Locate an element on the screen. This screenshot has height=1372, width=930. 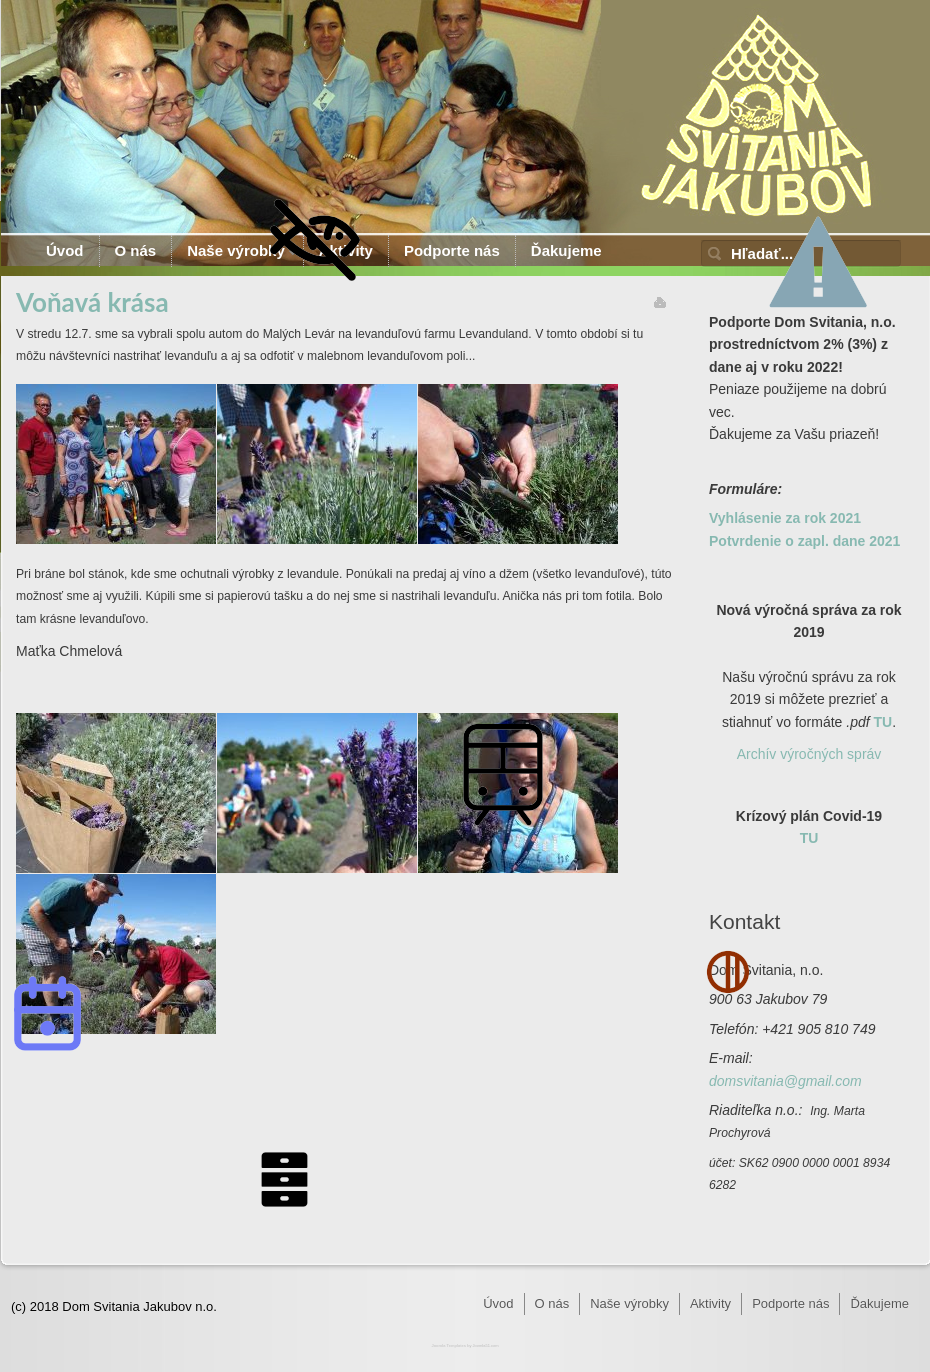
view upcoming deadlines or due dates is located at coordinates (47, 1013).